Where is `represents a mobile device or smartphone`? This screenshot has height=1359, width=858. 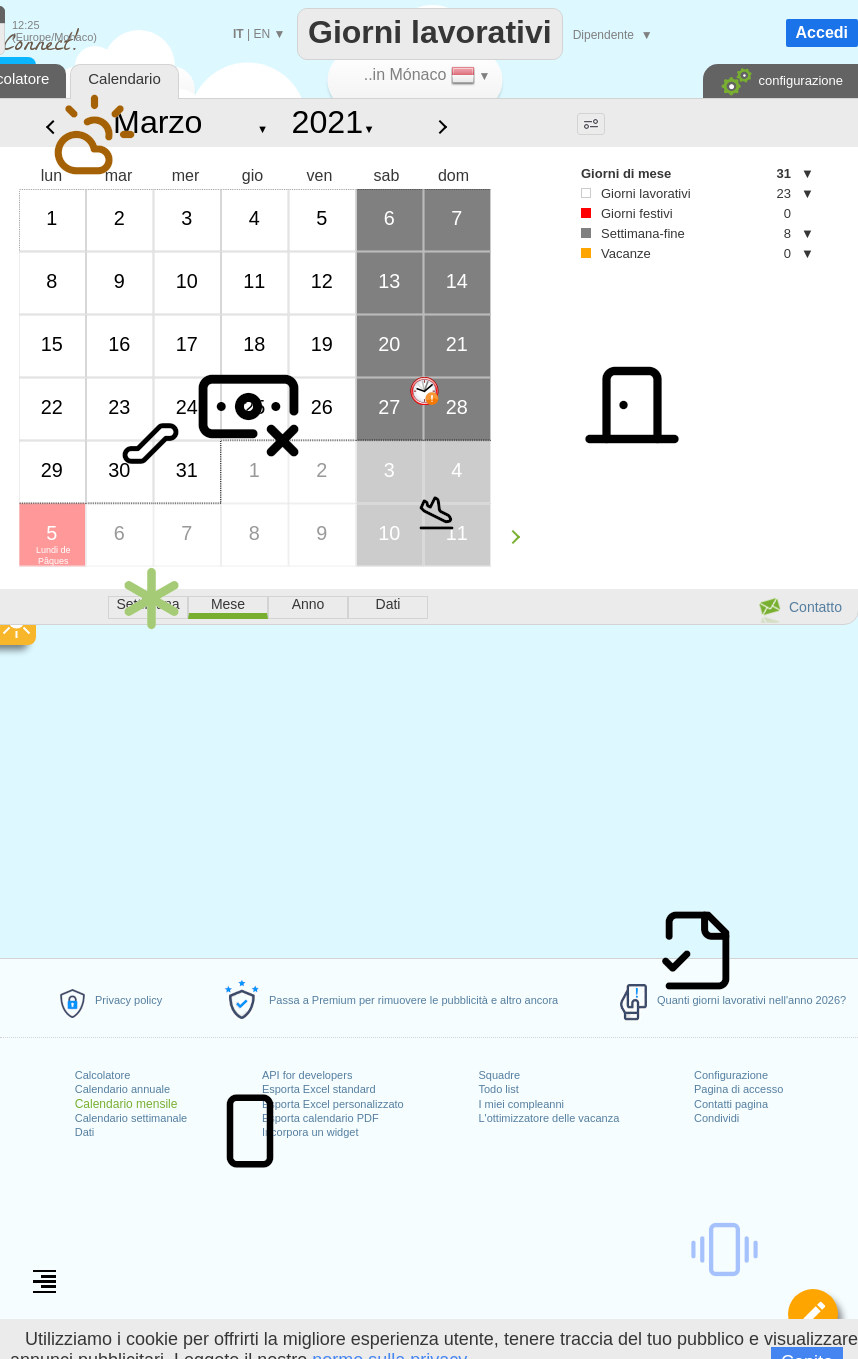 represents a mobile device or smartphone is located at coordinates (250, 1131).